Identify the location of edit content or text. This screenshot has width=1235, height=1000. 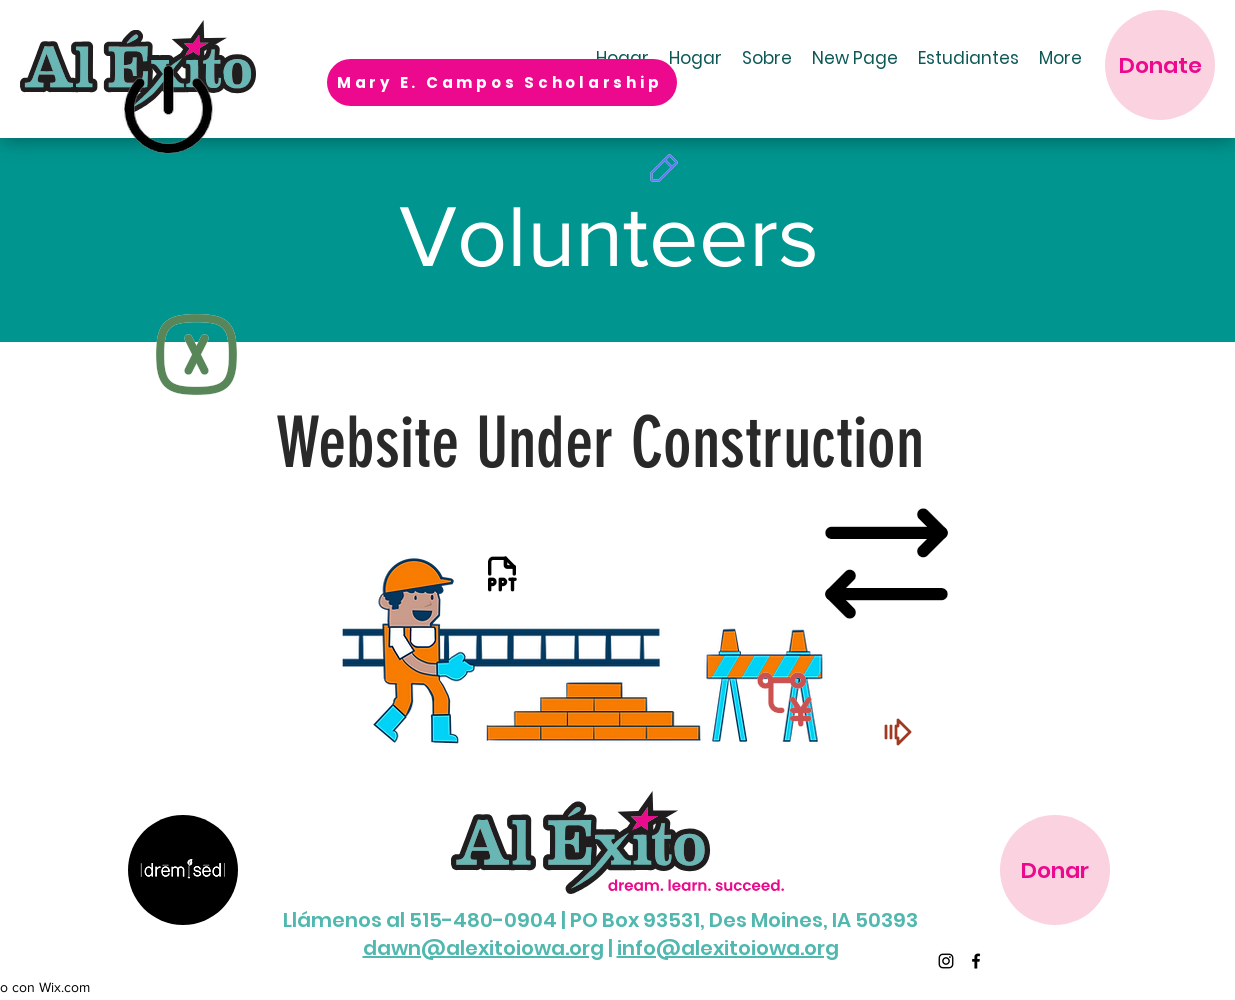
(663, 168).